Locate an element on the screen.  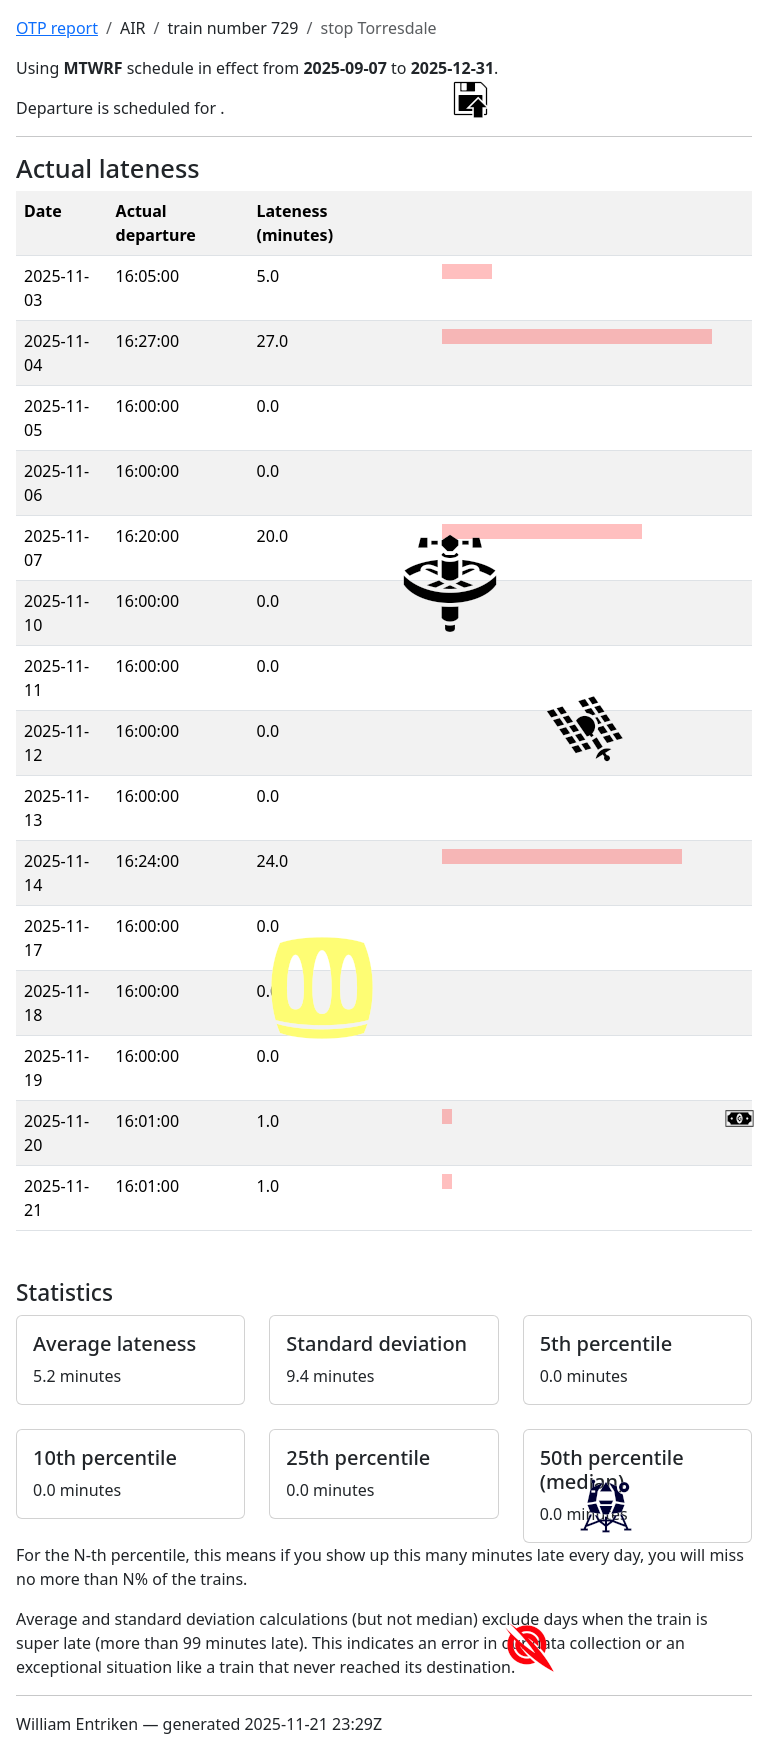
save your current progress is located at coordinates (470, 98).